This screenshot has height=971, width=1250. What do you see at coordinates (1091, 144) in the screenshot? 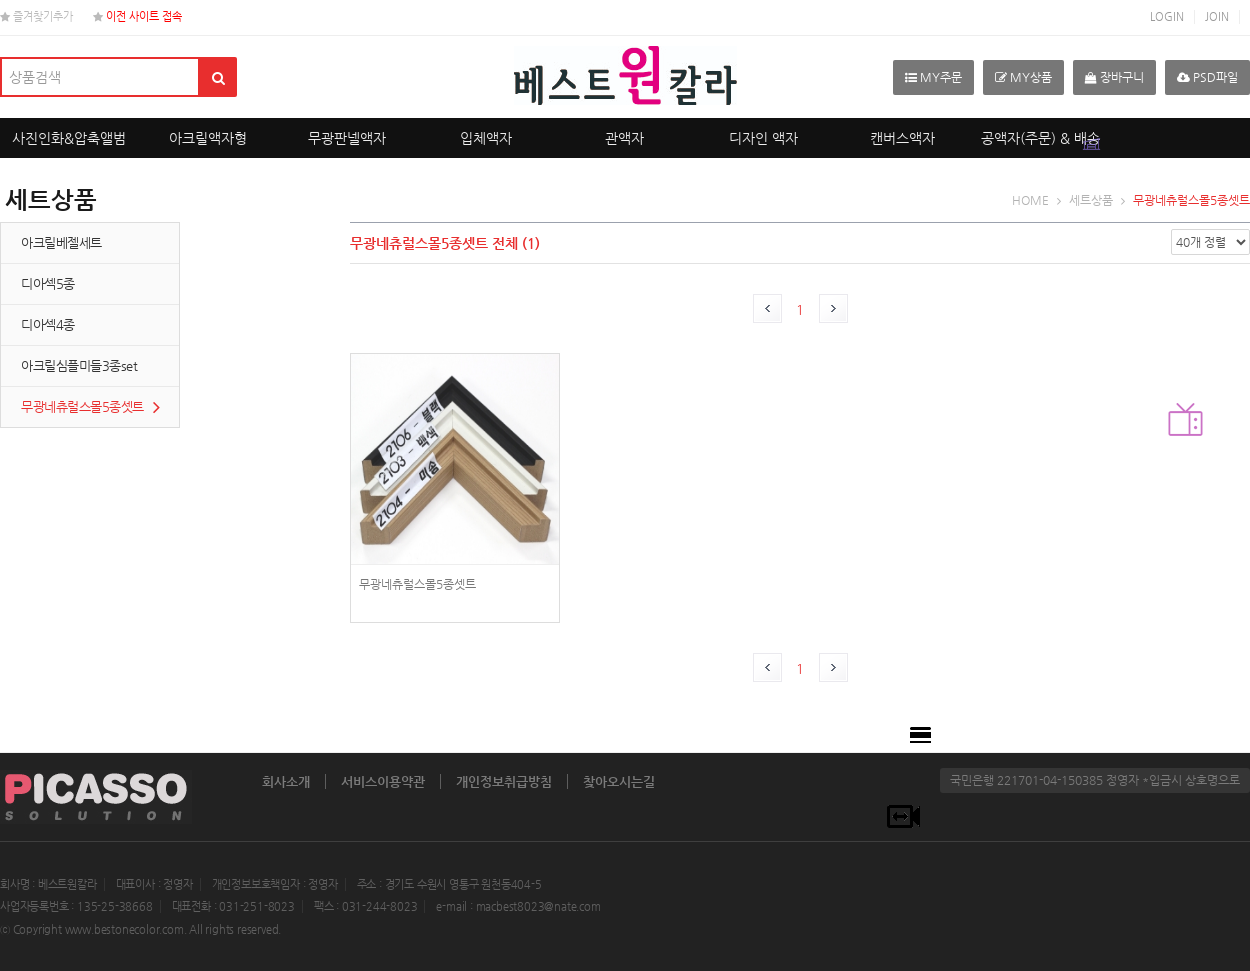
I see `access warehouse or storage management` at bounding box center [1091, 144].